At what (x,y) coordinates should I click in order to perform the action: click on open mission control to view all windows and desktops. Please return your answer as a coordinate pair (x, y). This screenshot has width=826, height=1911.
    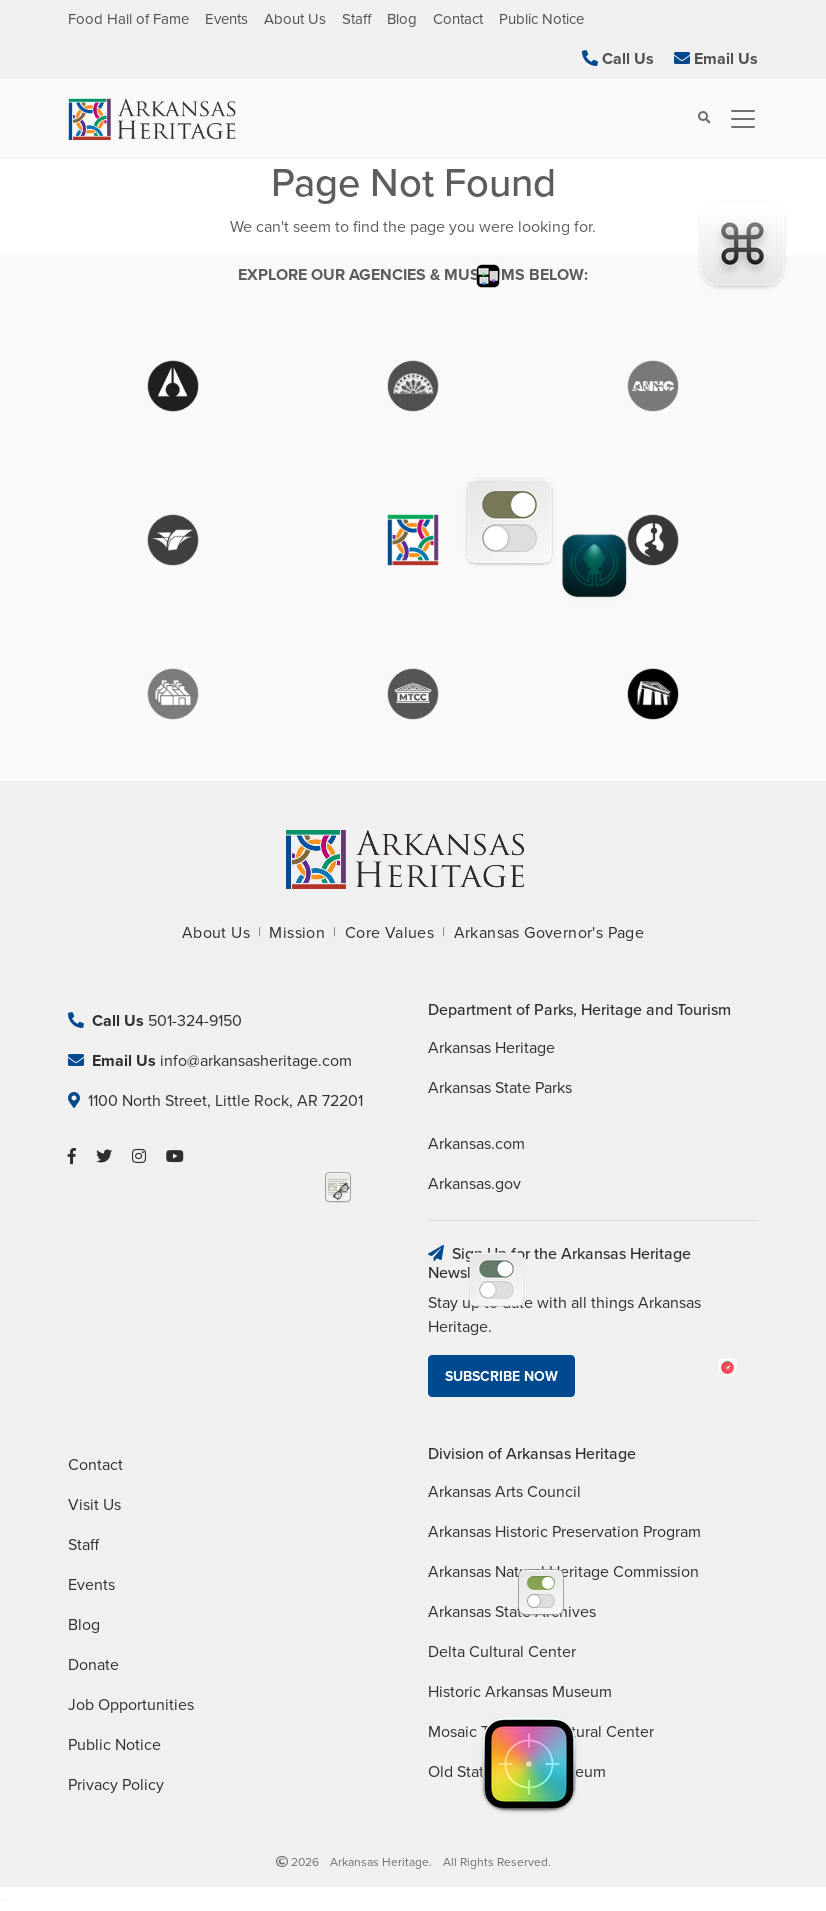
    Looking at the image, I should click on (488, 276).